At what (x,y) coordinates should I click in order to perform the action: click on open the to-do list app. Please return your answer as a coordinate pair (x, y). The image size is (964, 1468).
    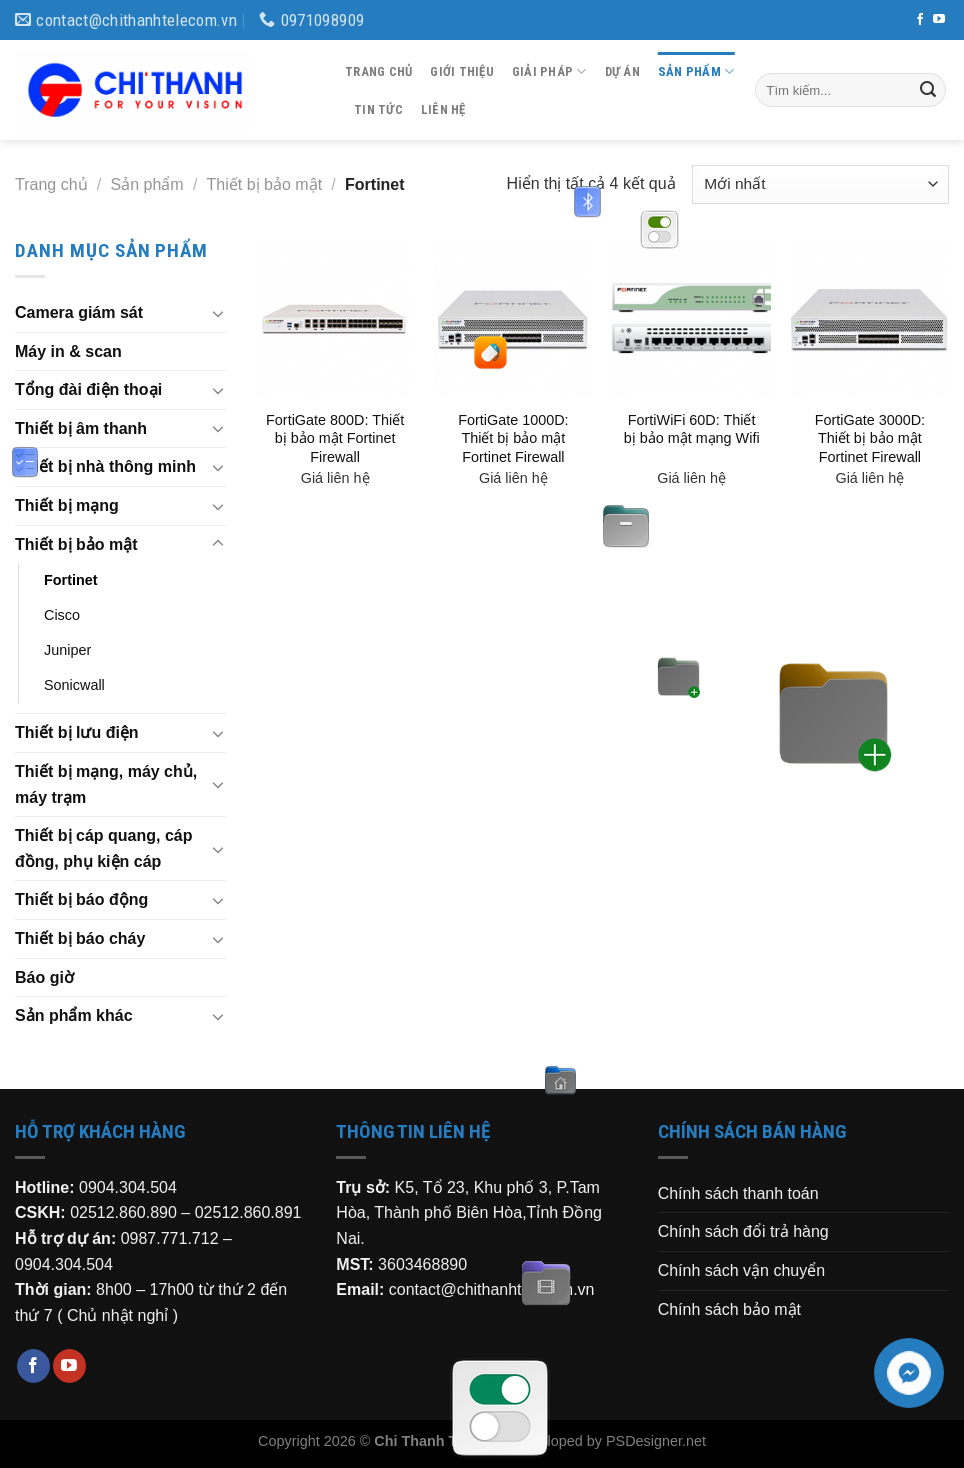
    Looking at the image, I should click on (25, 462).